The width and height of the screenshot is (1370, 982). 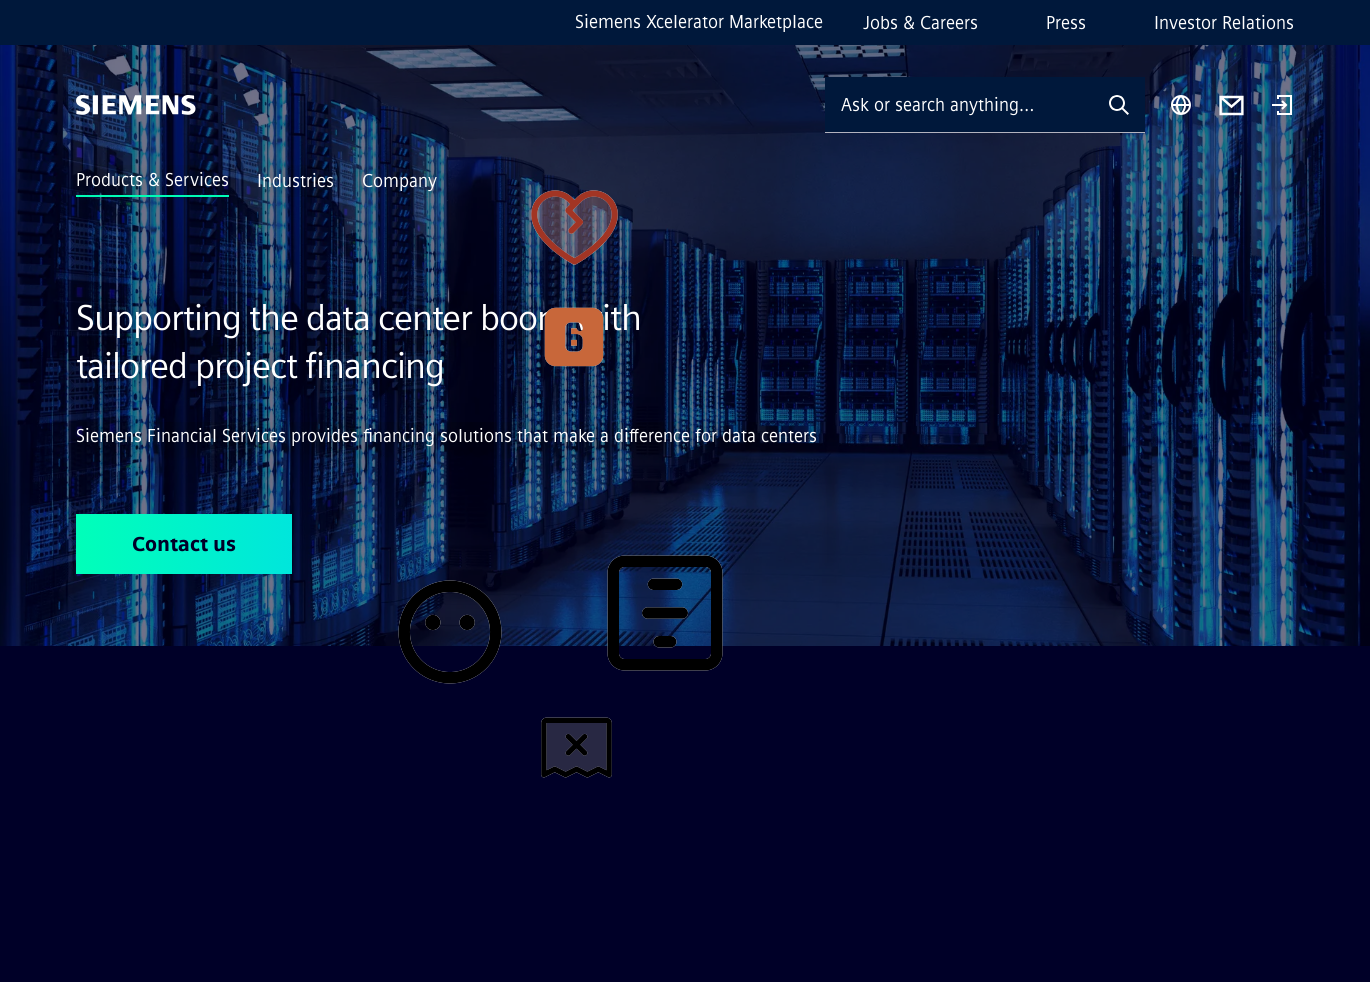 What do you see at coordinates (574, 224) in the screenshot?
I see `unlike or remove from favorites` at bounding box center [574, 224].